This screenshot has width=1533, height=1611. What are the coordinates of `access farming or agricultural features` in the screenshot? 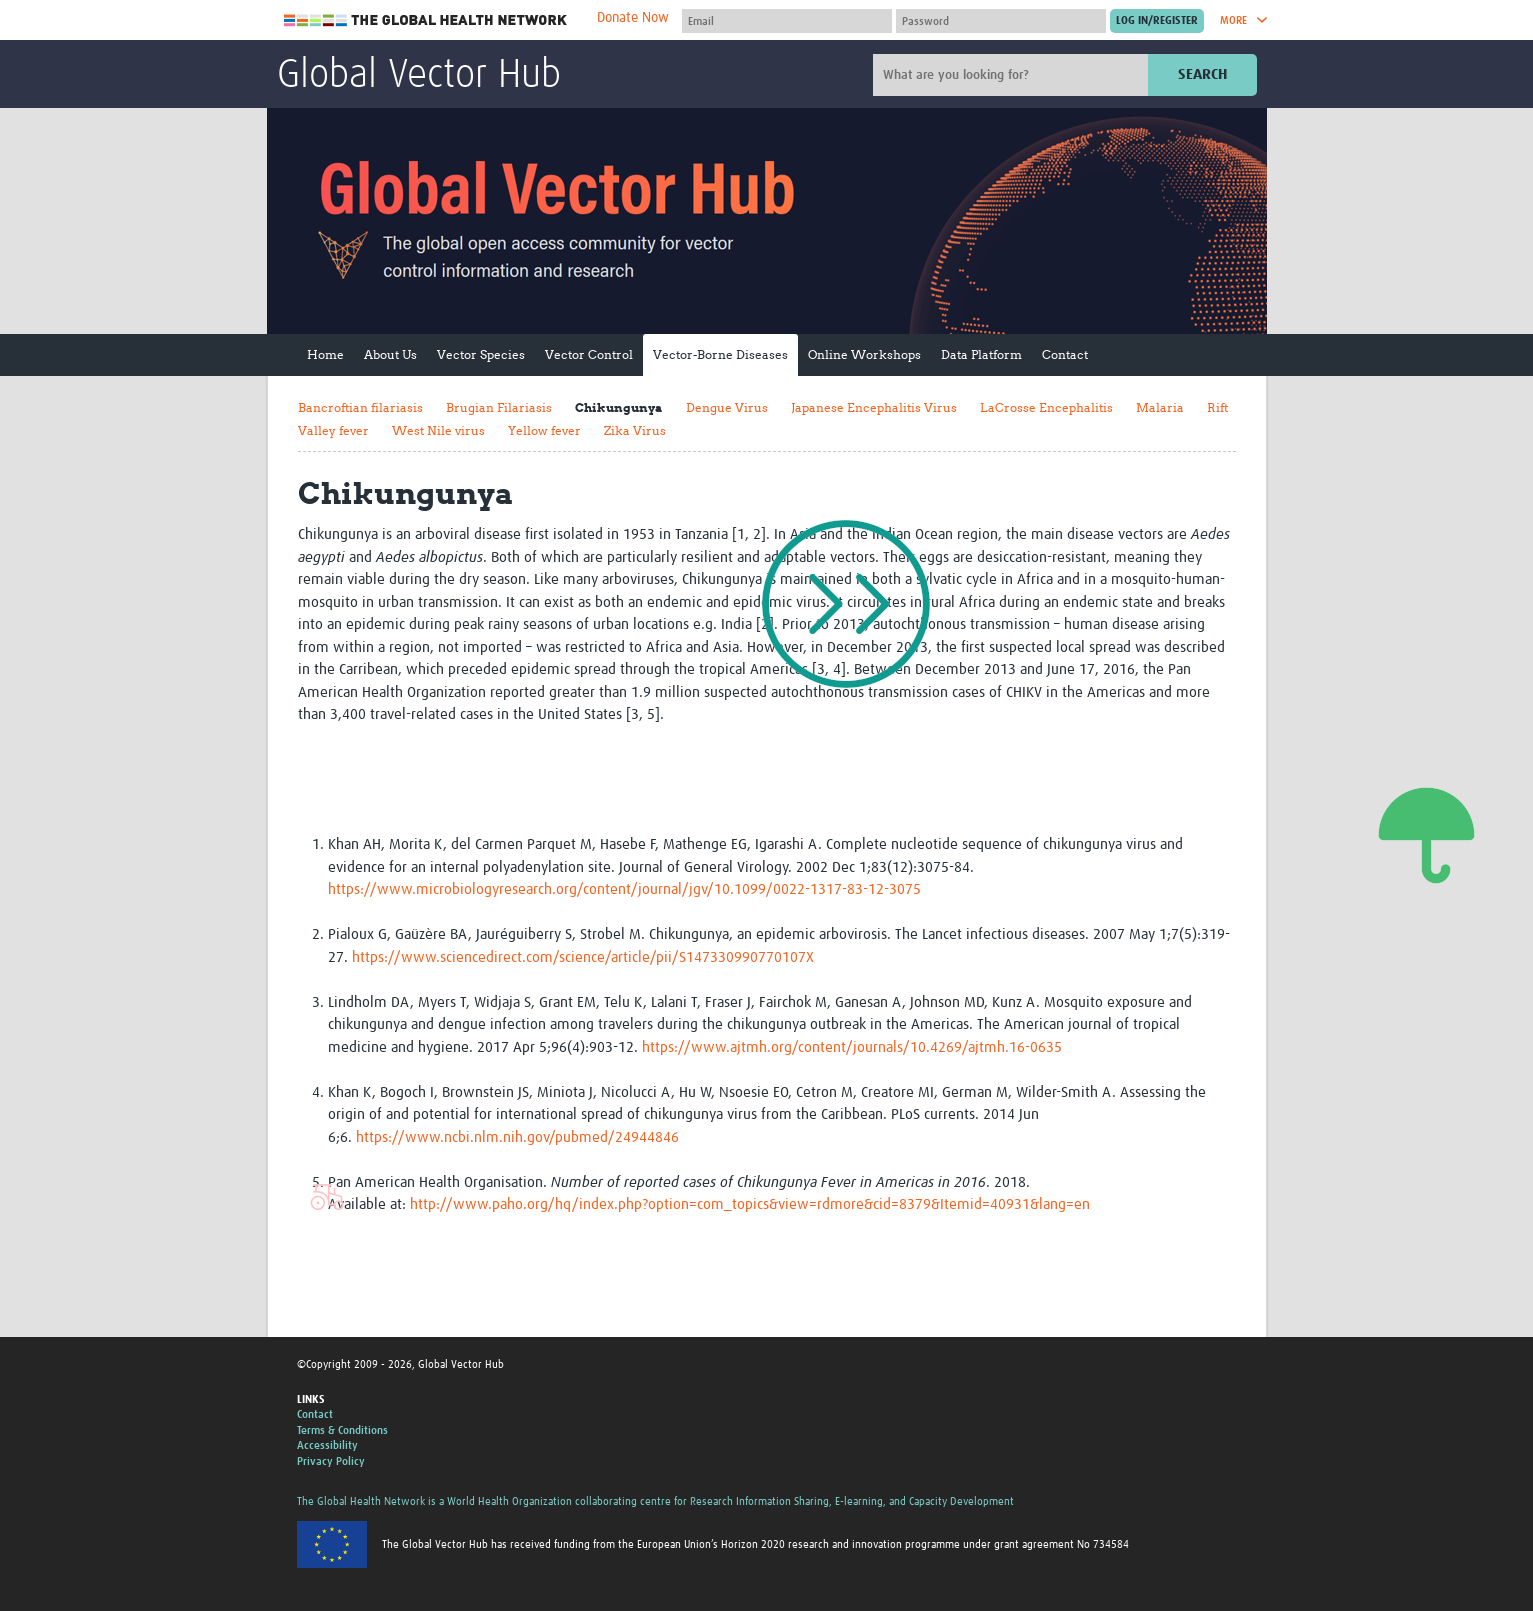 It's located at (326, 1196).